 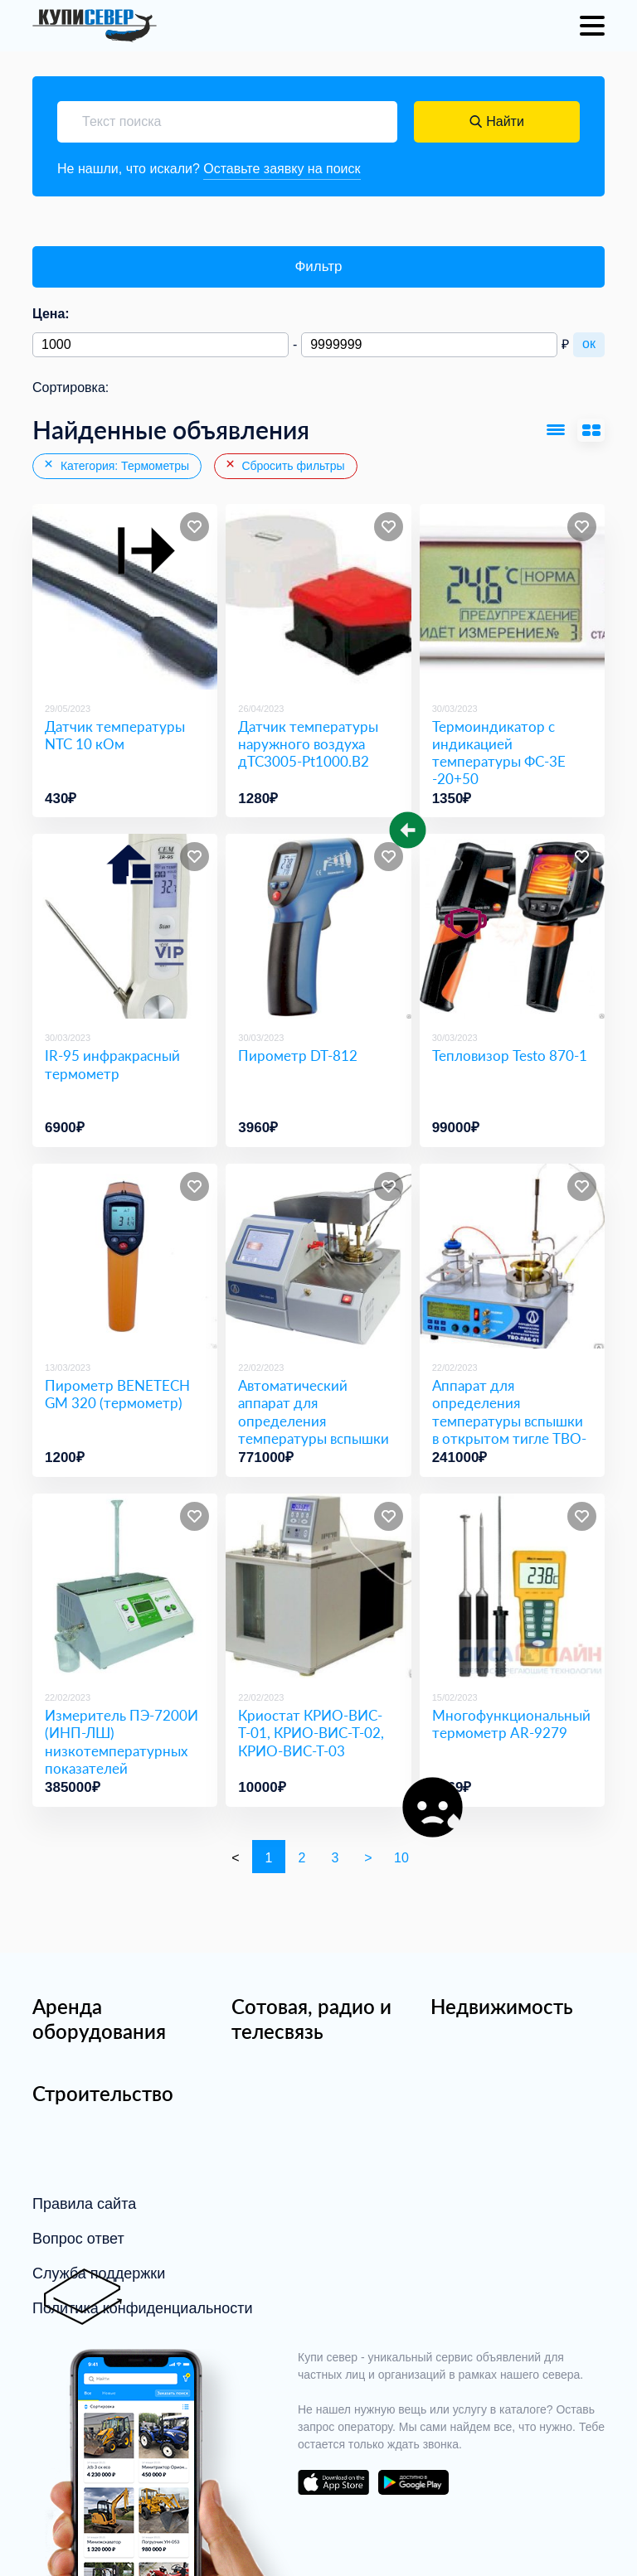 I want to click on go back to the previous screen, so click(x=407, y=830).